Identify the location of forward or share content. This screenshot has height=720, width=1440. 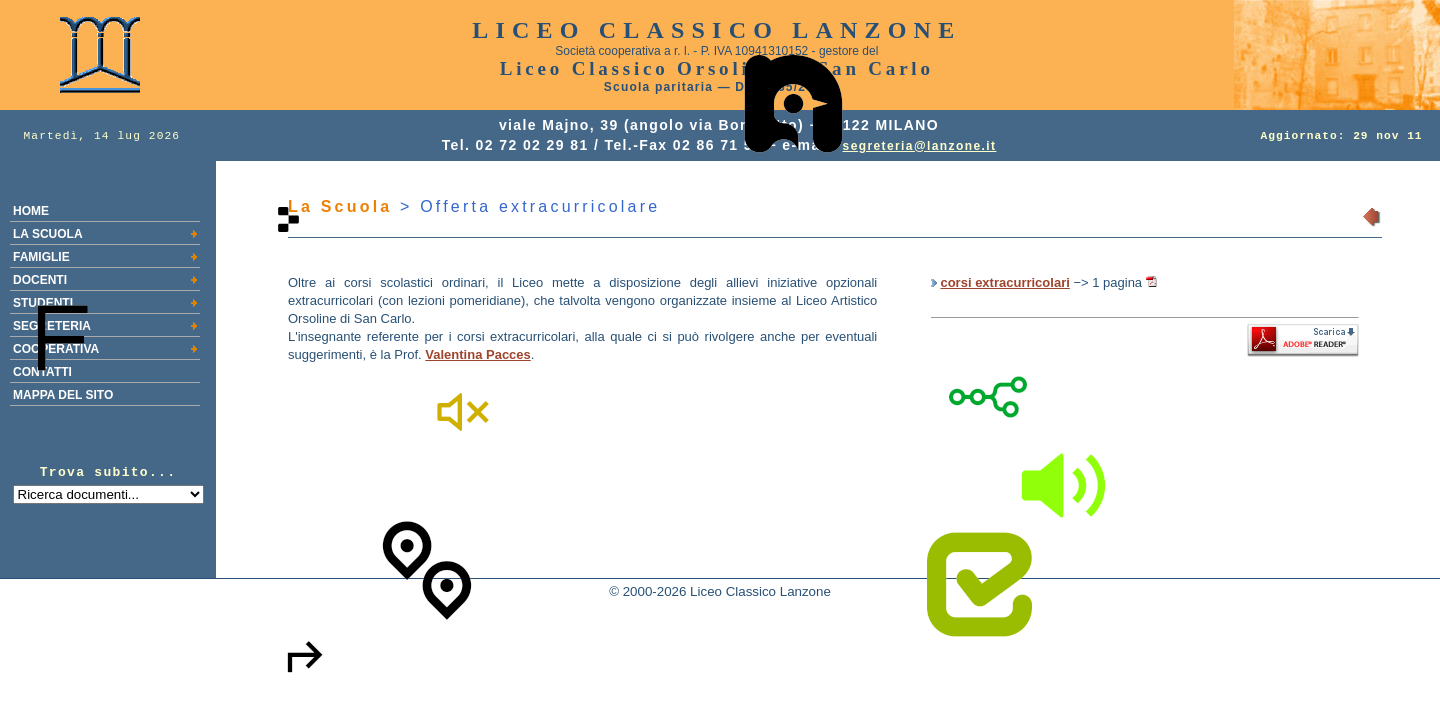
(303, 657).